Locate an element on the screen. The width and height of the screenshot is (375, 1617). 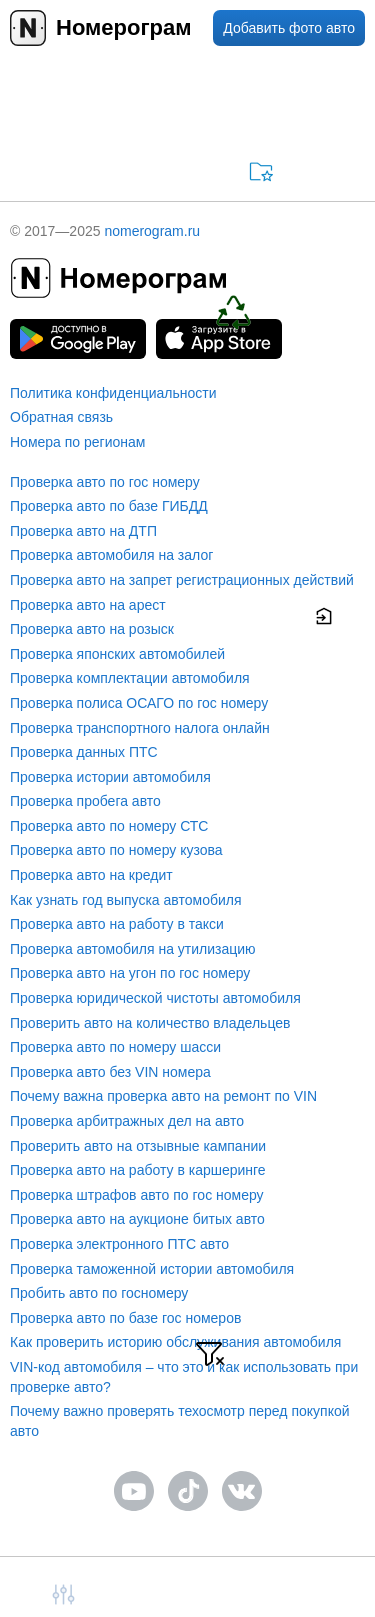
transfer funds or items into an account is located at coordinates (324, 616).